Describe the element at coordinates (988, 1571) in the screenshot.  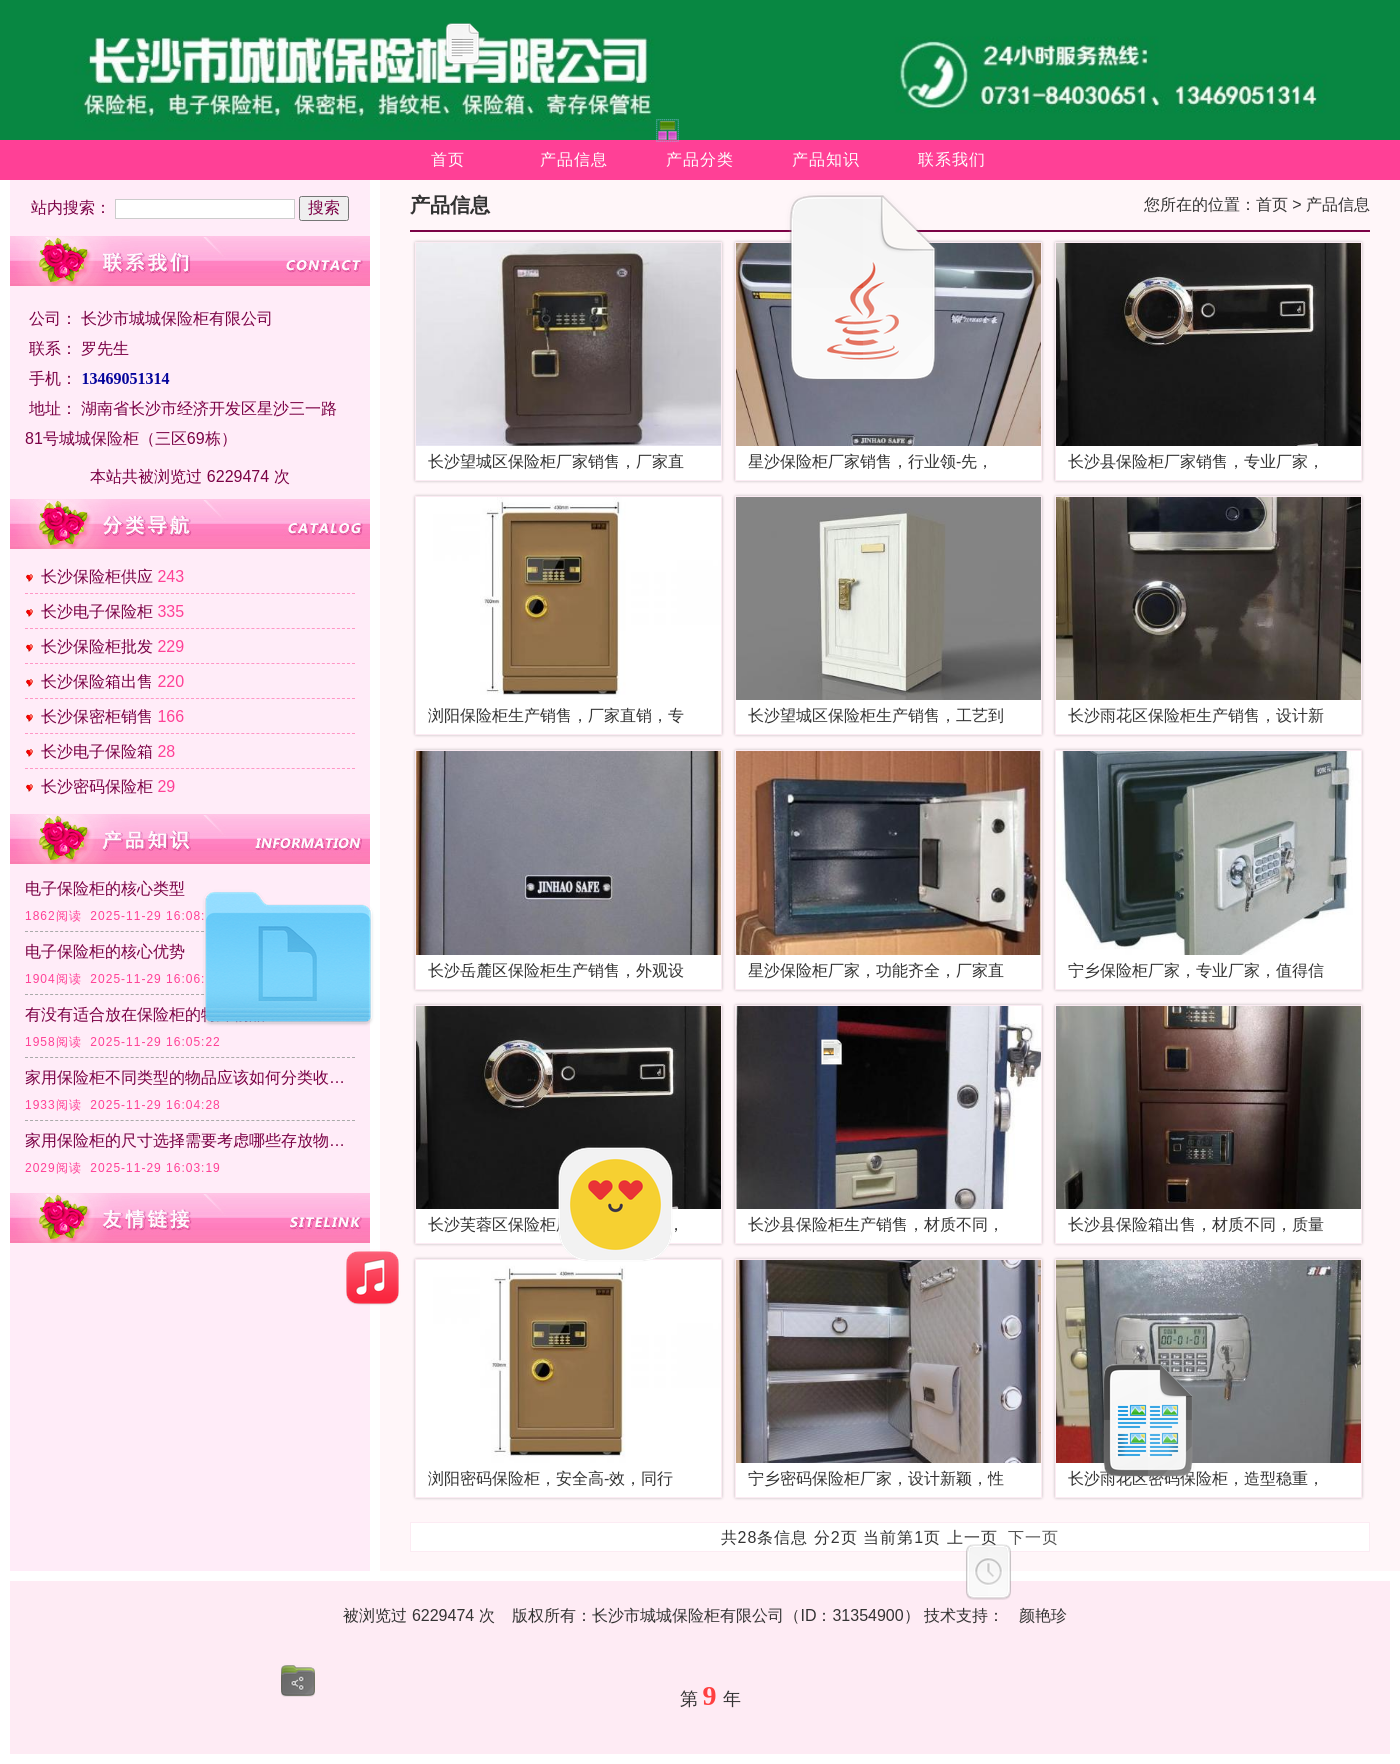
I see `image is currently loading` at that location.